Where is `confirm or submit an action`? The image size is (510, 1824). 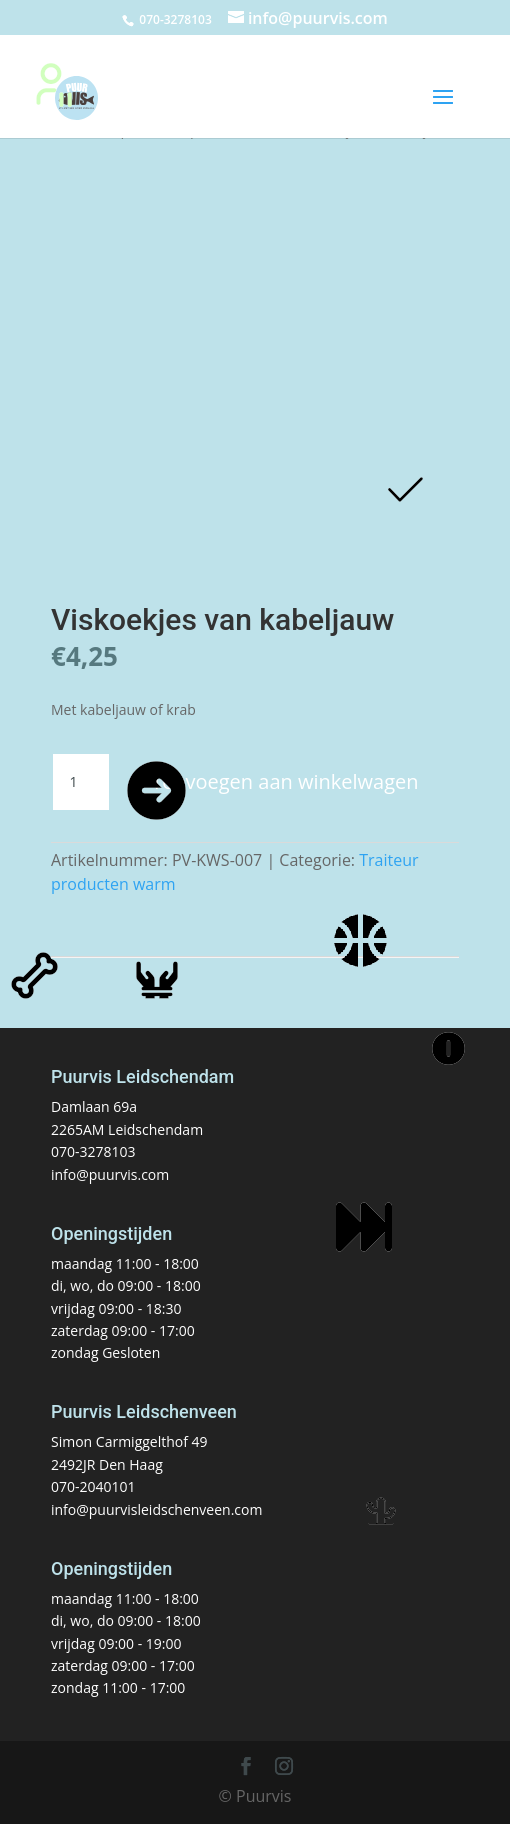
confirm or submit an action is located at coordinates (405, 489).